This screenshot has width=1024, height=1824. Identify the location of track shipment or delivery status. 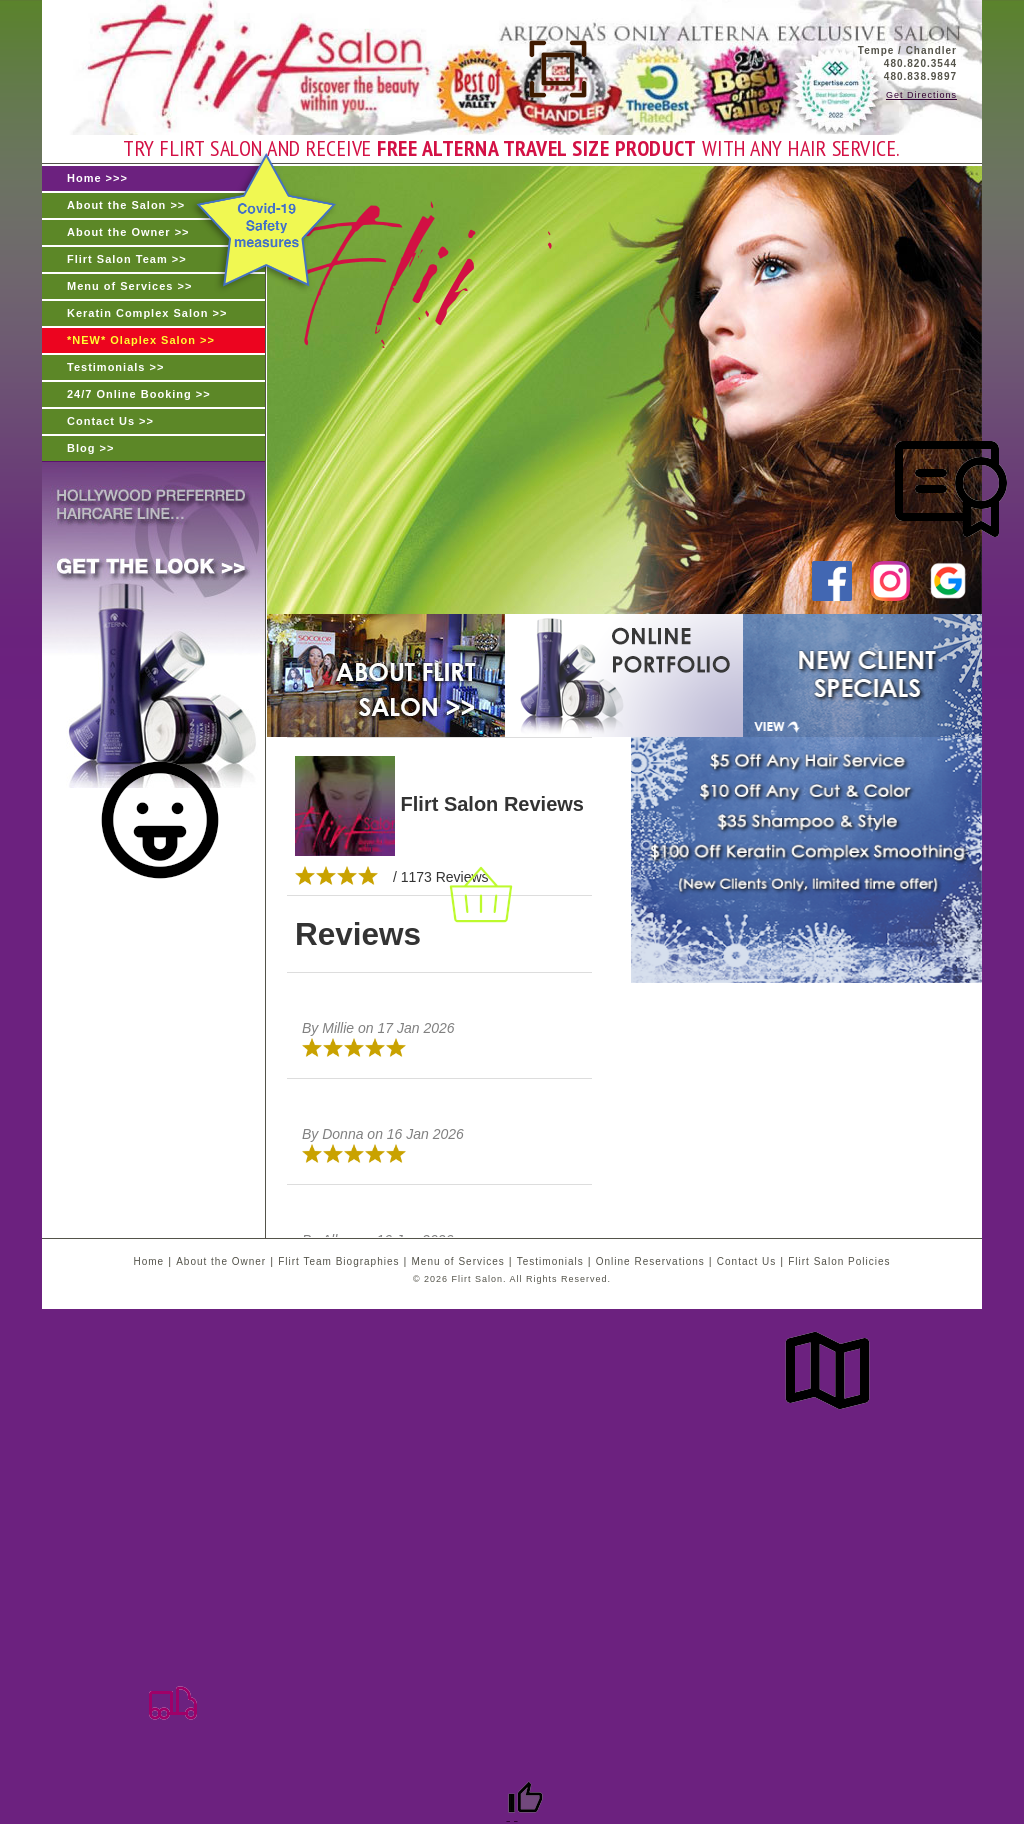
(173, 1703).